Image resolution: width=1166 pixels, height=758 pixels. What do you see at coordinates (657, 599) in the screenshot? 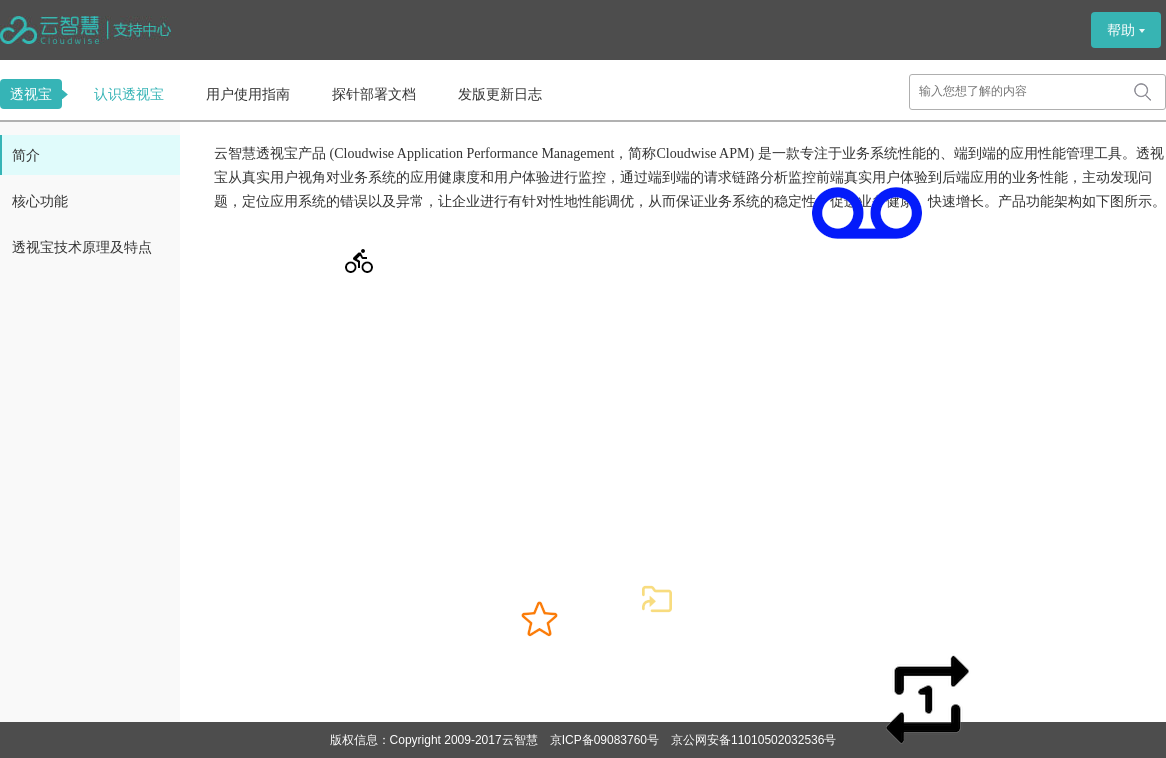
I see `access a linked or shortcut folder` at bounding box center [657, 599].